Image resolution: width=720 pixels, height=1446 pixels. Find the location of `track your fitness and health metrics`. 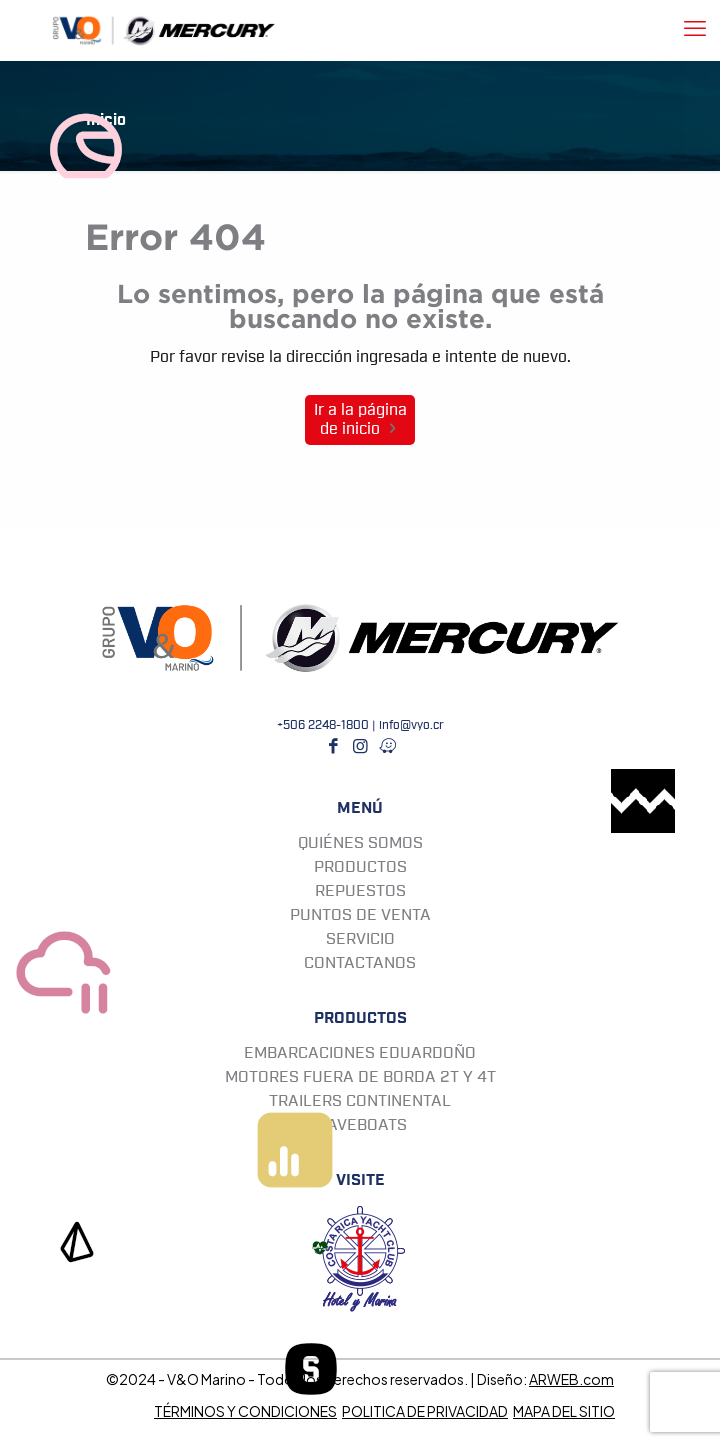

track your fitness and health metrics is located at coordinates (320, 1248).